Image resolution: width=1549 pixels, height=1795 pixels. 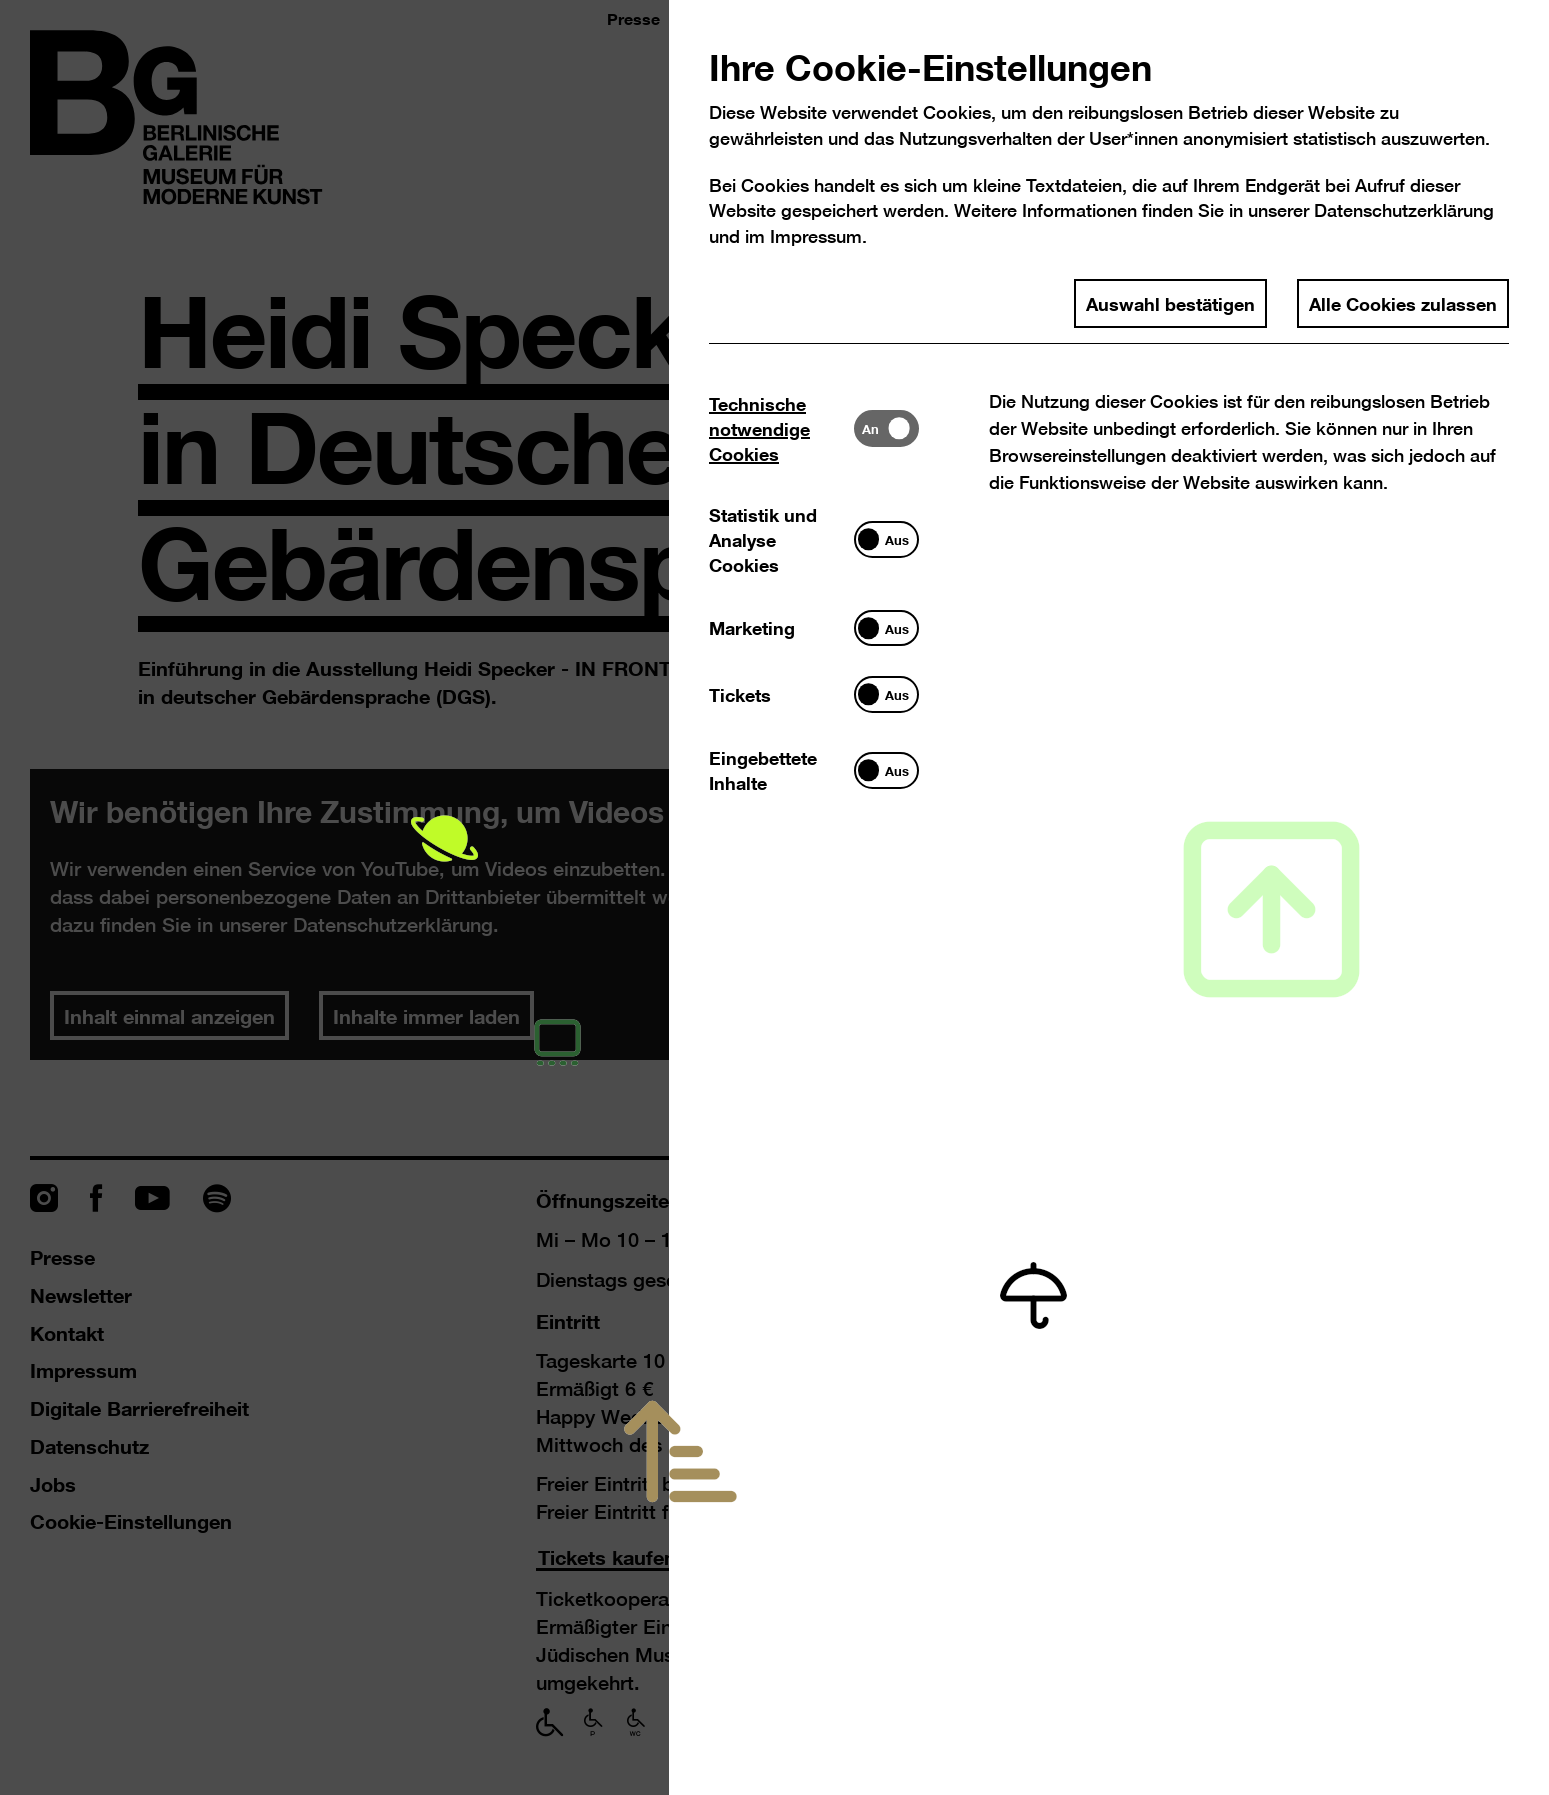 I want to click on upload a file or image, so click(x=1271, y=909).